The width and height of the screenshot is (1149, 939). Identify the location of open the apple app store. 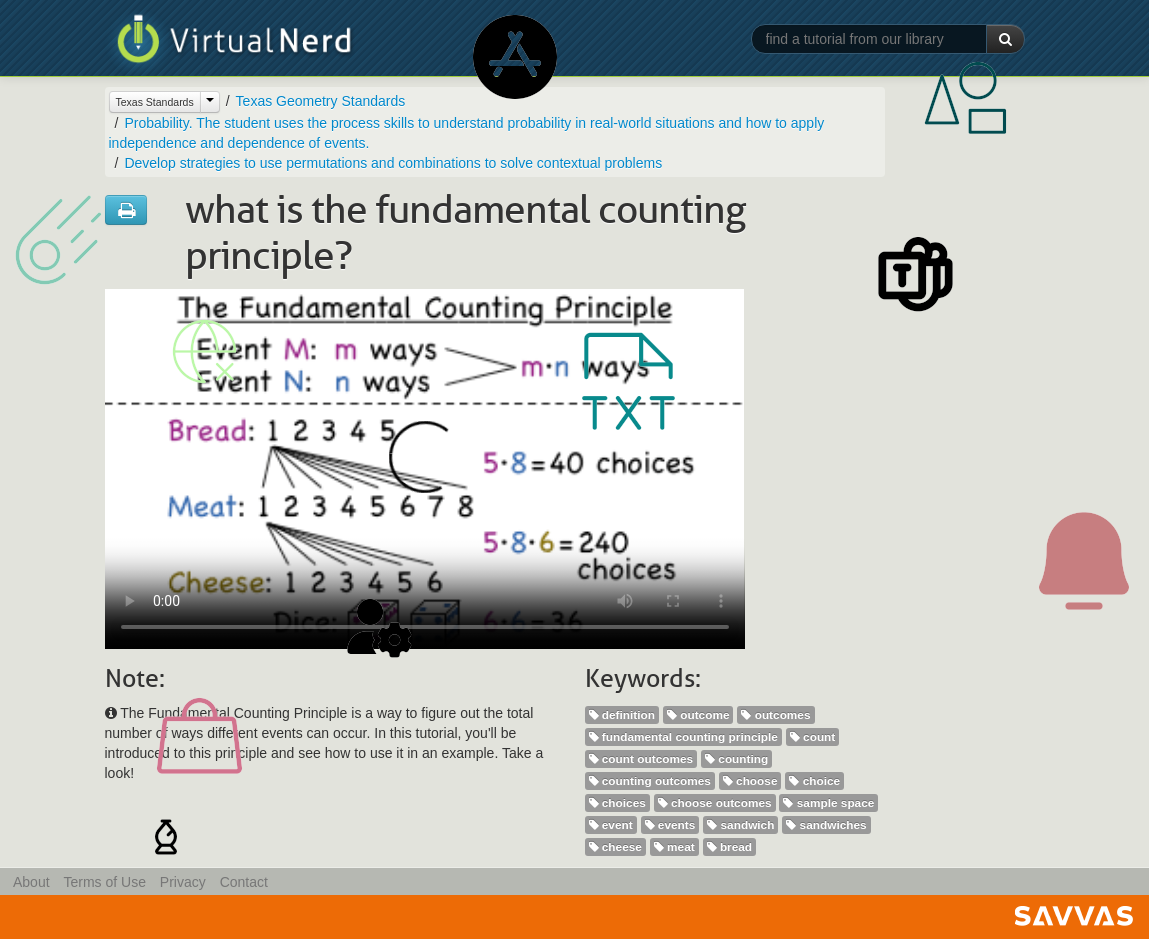
(515, 57).